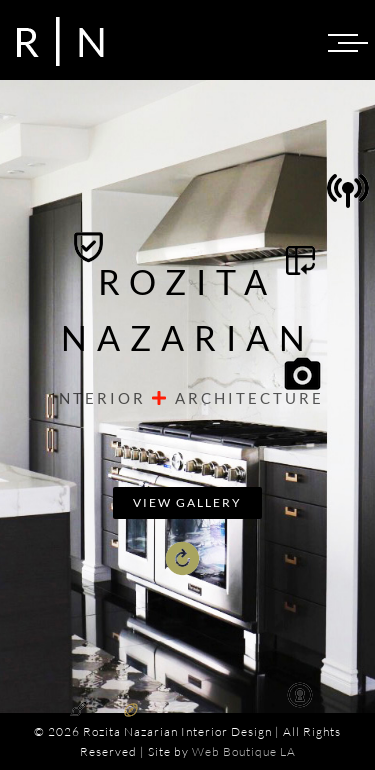 The height and width of the screenshot is (770, 375). What do you see at coordinates (79, 709) in the screenshot?
I see `access drawing or painting tools` at bounding box center [79, 709].